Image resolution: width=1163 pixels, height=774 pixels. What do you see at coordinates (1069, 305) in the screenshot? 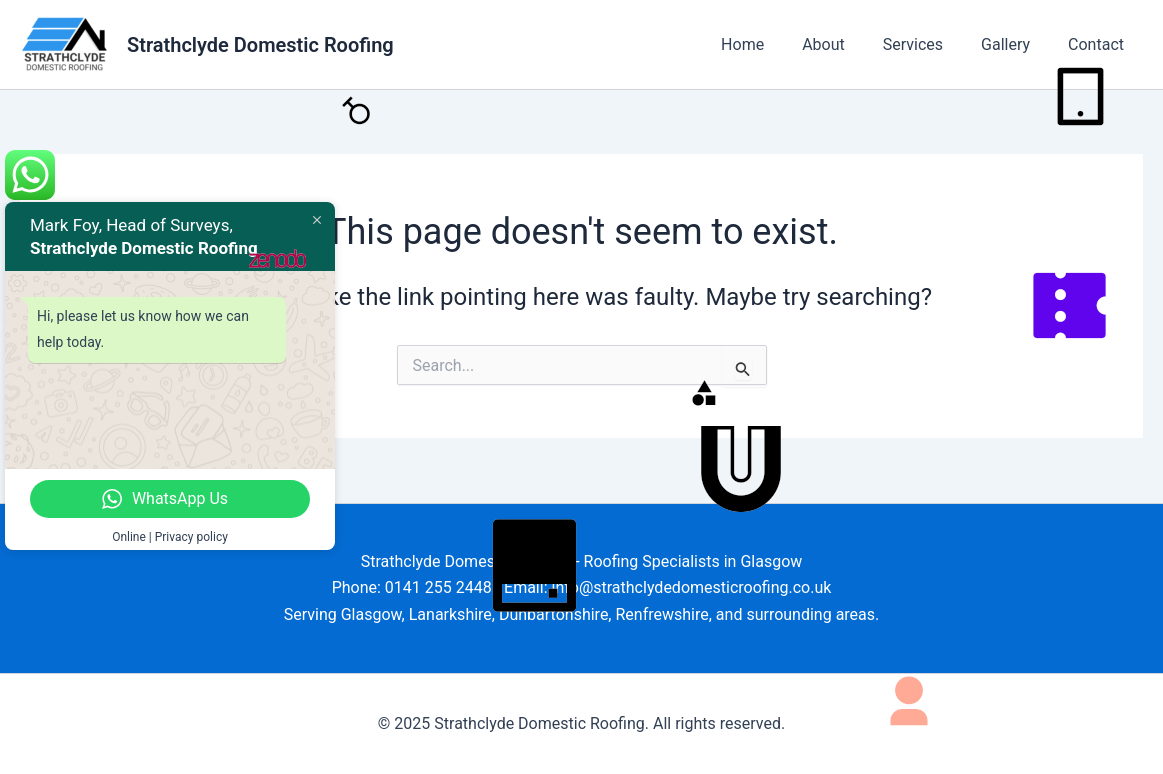
I see `view available coupons or discounts` at bounding box center [1069, 305].